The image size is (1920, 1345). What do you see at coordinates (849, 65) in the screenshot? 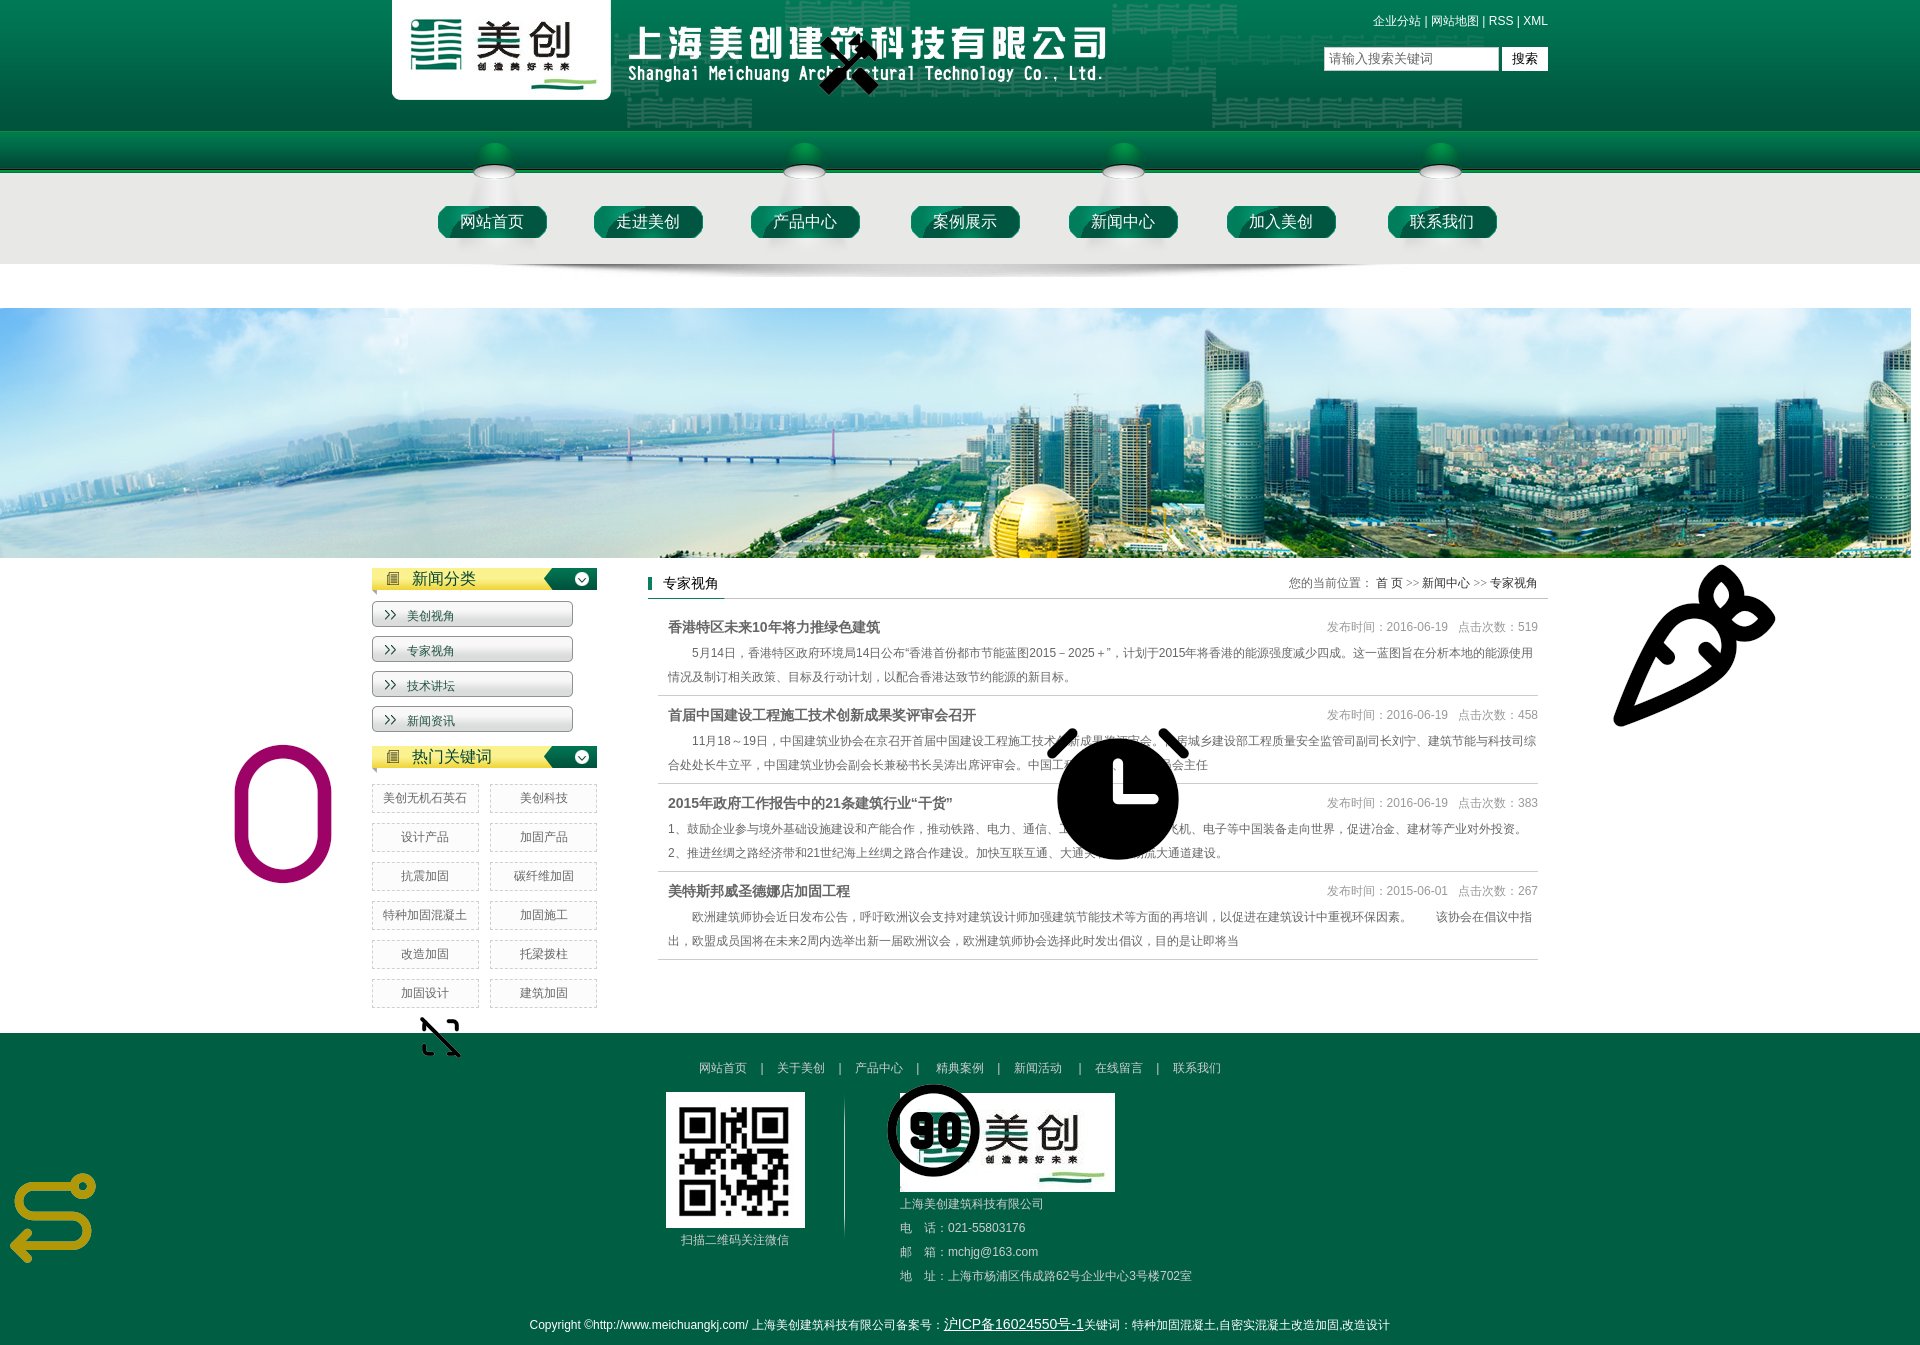
I see `access tools and settings` at bounding box center [849, 65].